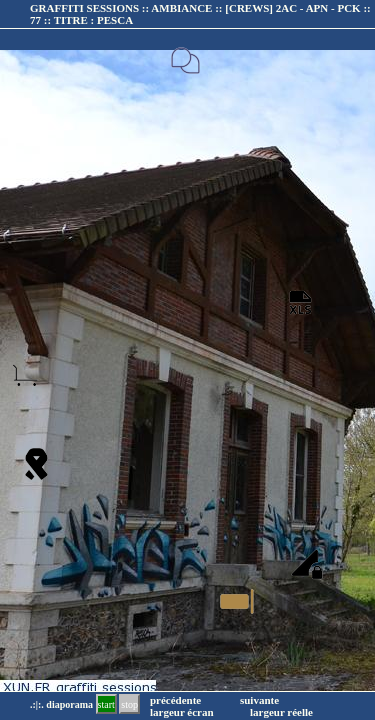 This screenshot has height=720, width=375. What do you see at coordinates (300, 303) in the screenshot?
I see `open an Excel spreadsheet file` at bounding box center [300, 303].